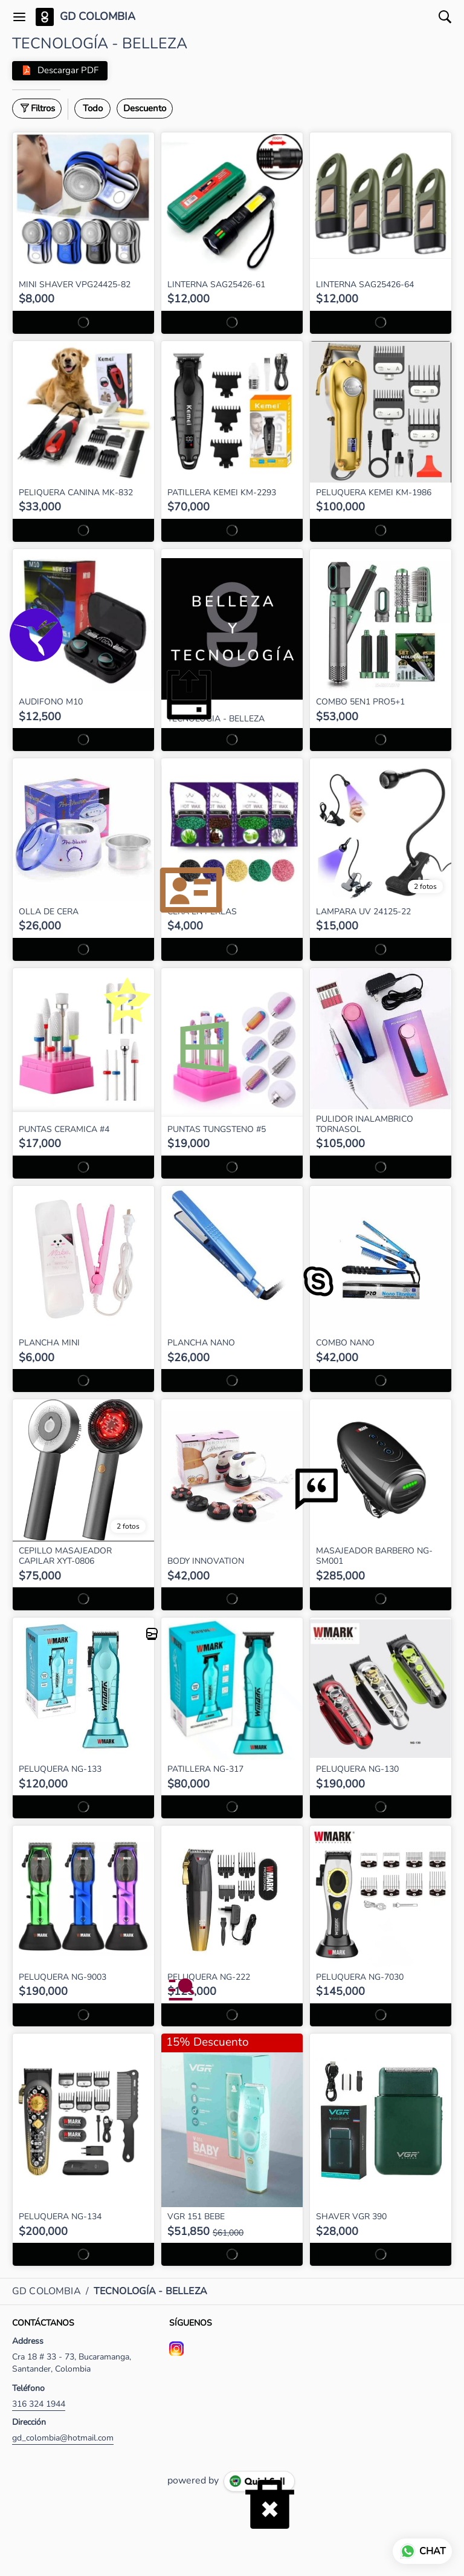 Image resolution: width=464 pixels, height=2576 pixels. I want to click on open windows settings or system options, so click(204, 1047).